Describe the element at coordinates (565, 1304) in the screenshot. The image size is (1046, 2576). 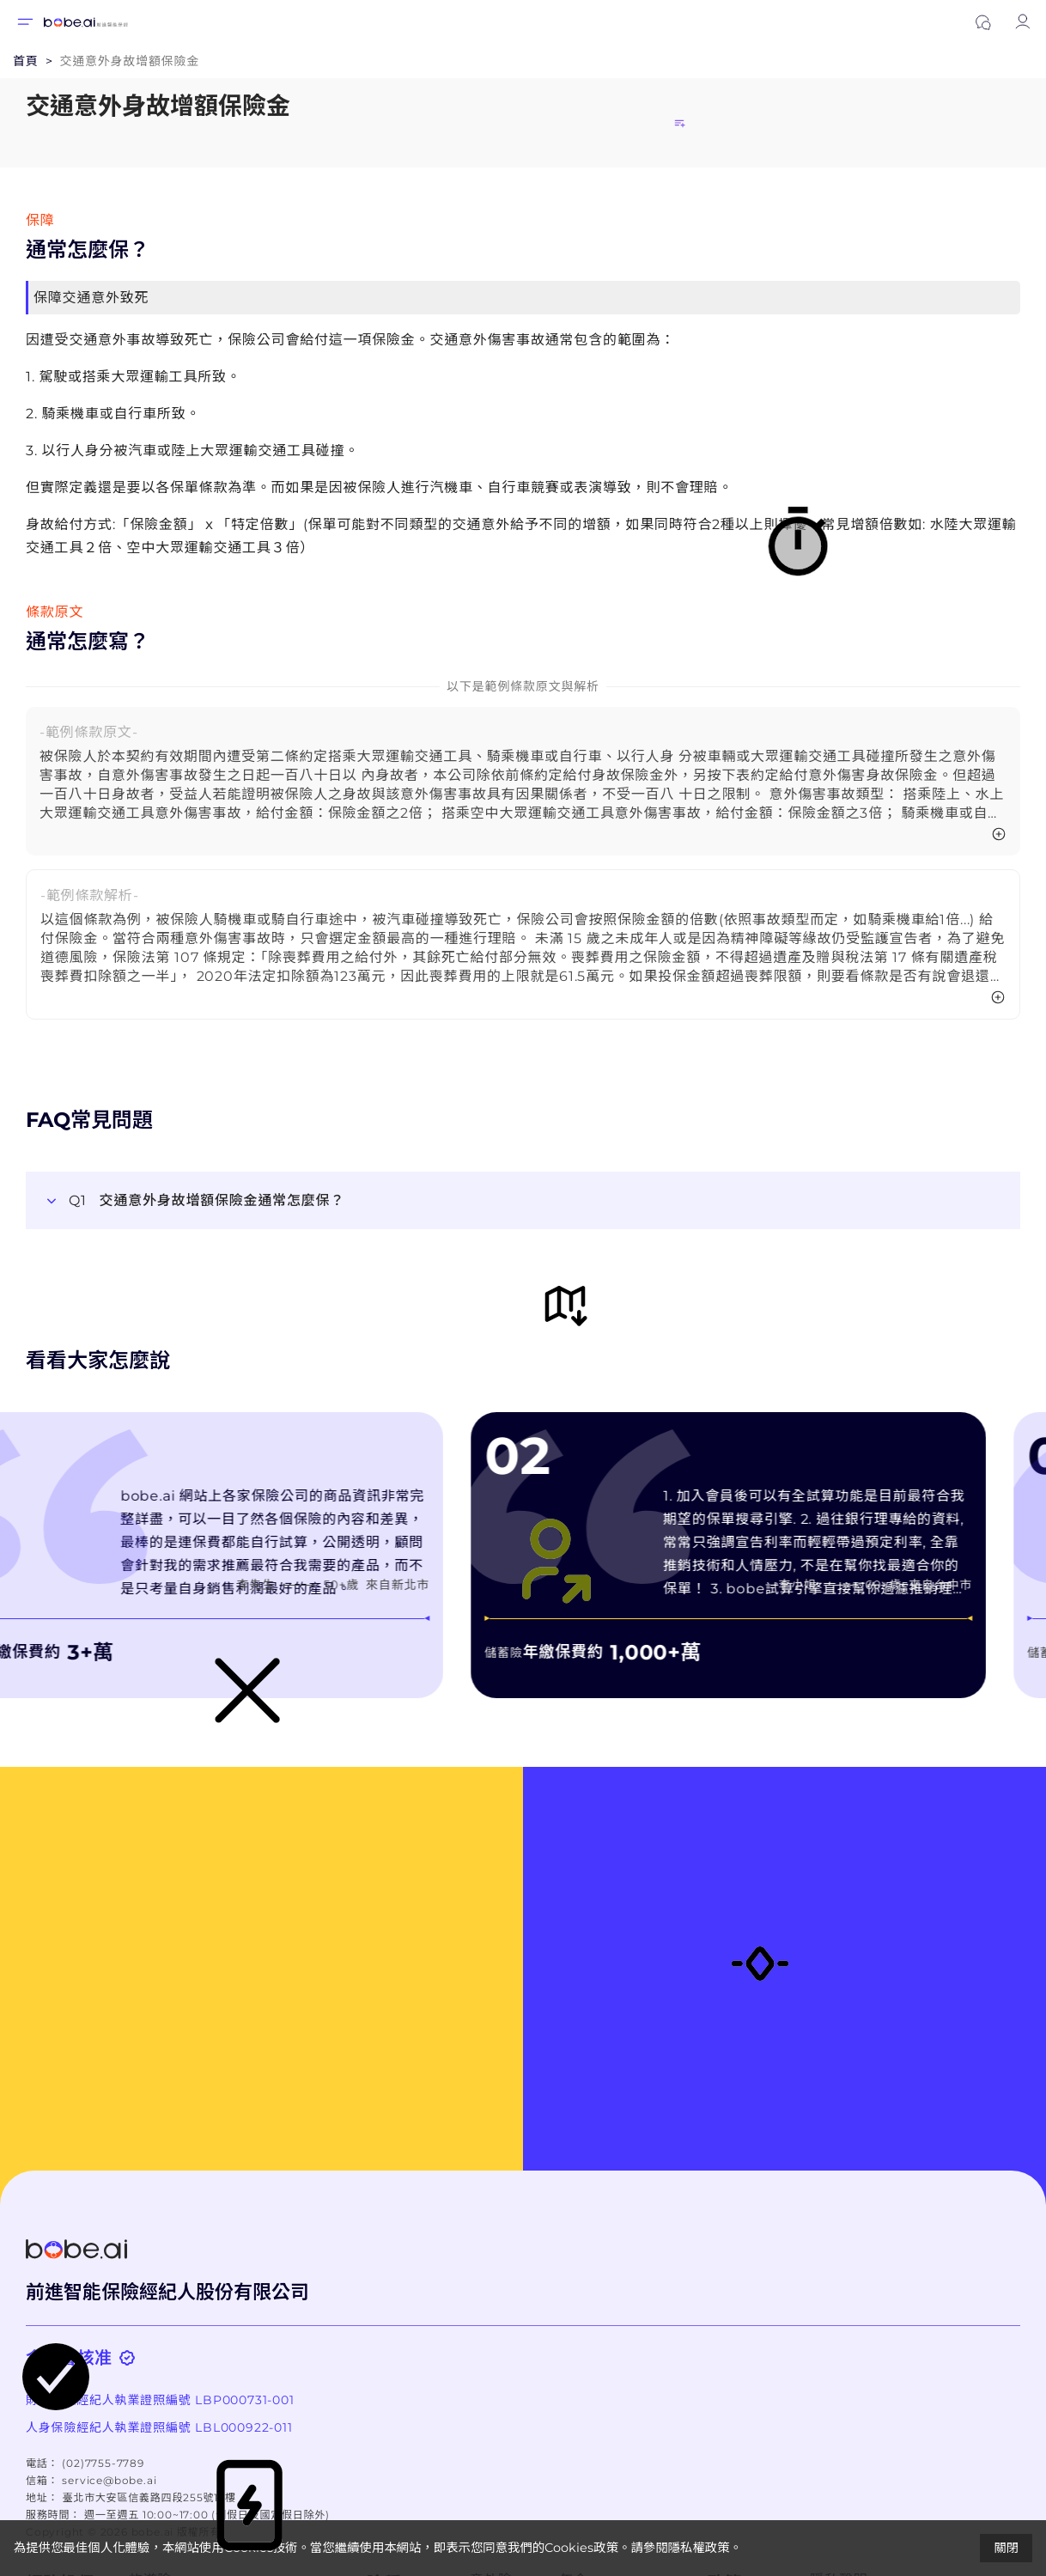
I see `download map for offline use` at that location.